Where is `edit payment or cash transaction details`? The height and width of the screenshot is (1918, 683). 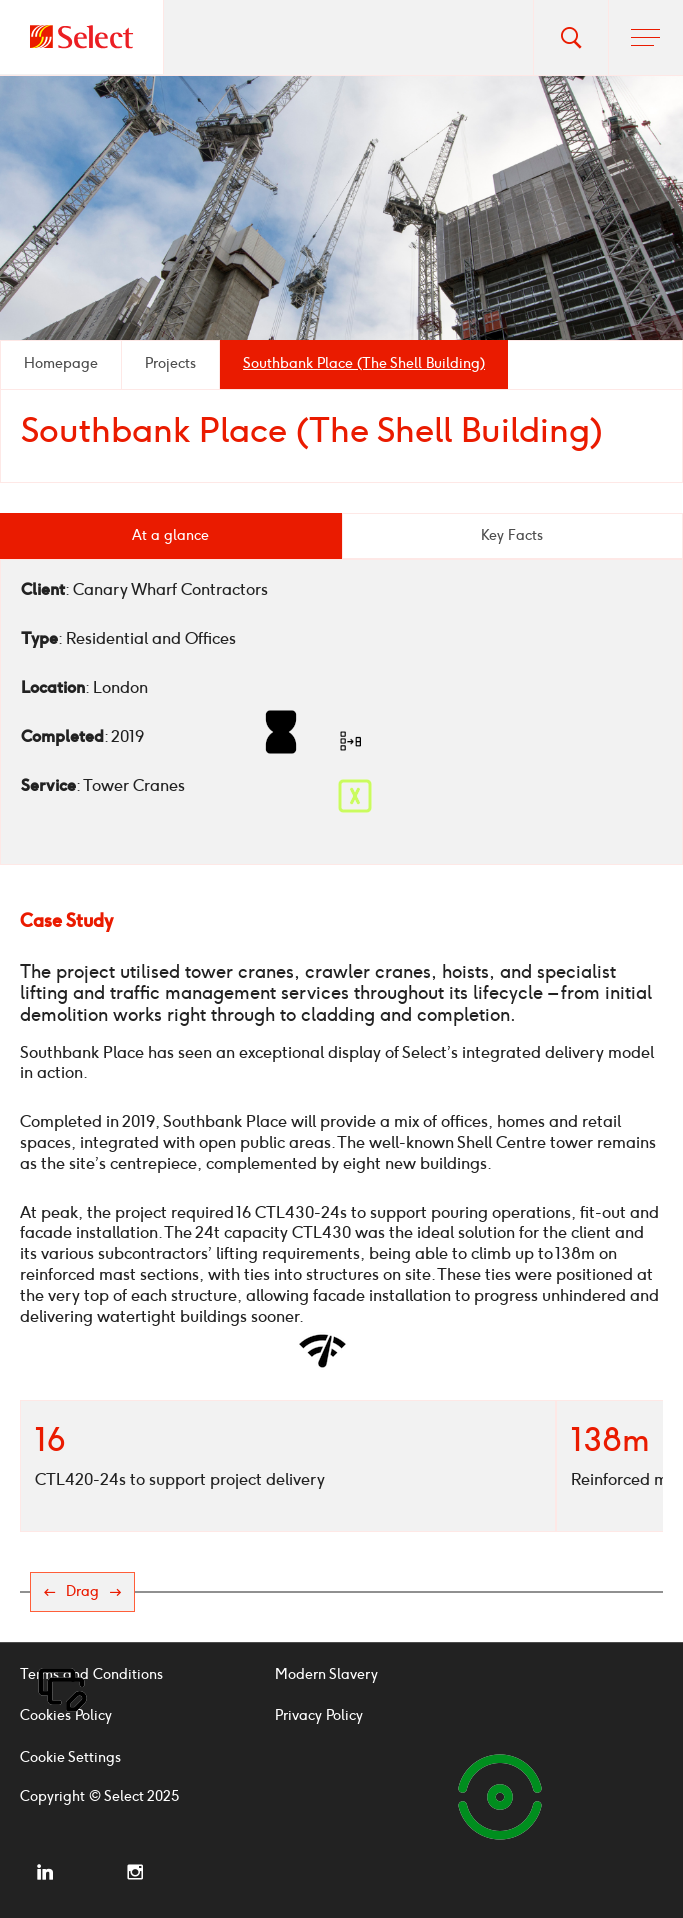 edit payment or cash transaction details is located at coordinates (61, 1686).